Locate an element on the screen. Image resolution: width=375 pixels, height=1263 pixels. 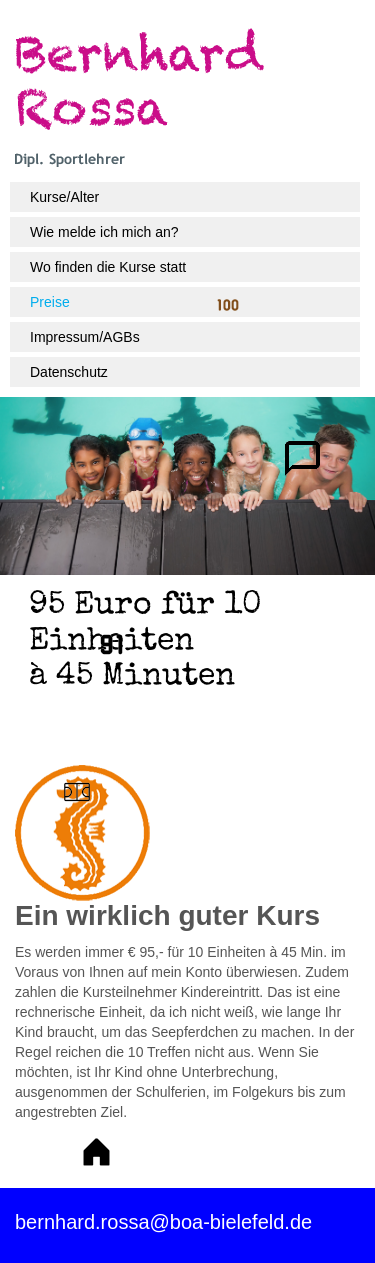
navigate to home screen is located at coordinates (96, 1152).